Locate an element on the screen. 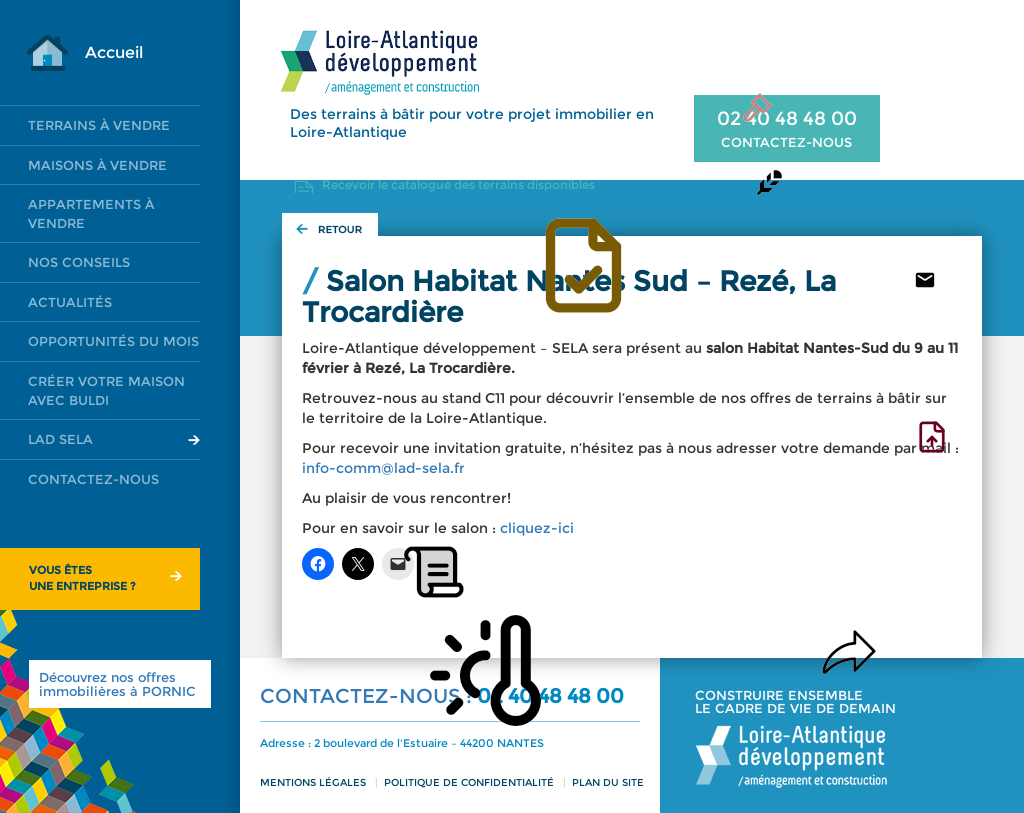  view current outdoor temperature is located at coordinates (485, 670).